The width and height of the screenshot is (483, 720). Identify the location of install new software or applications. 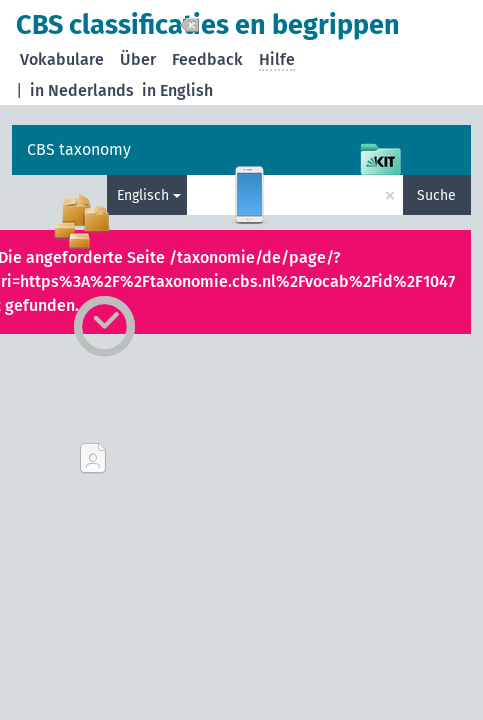
(80, 217).